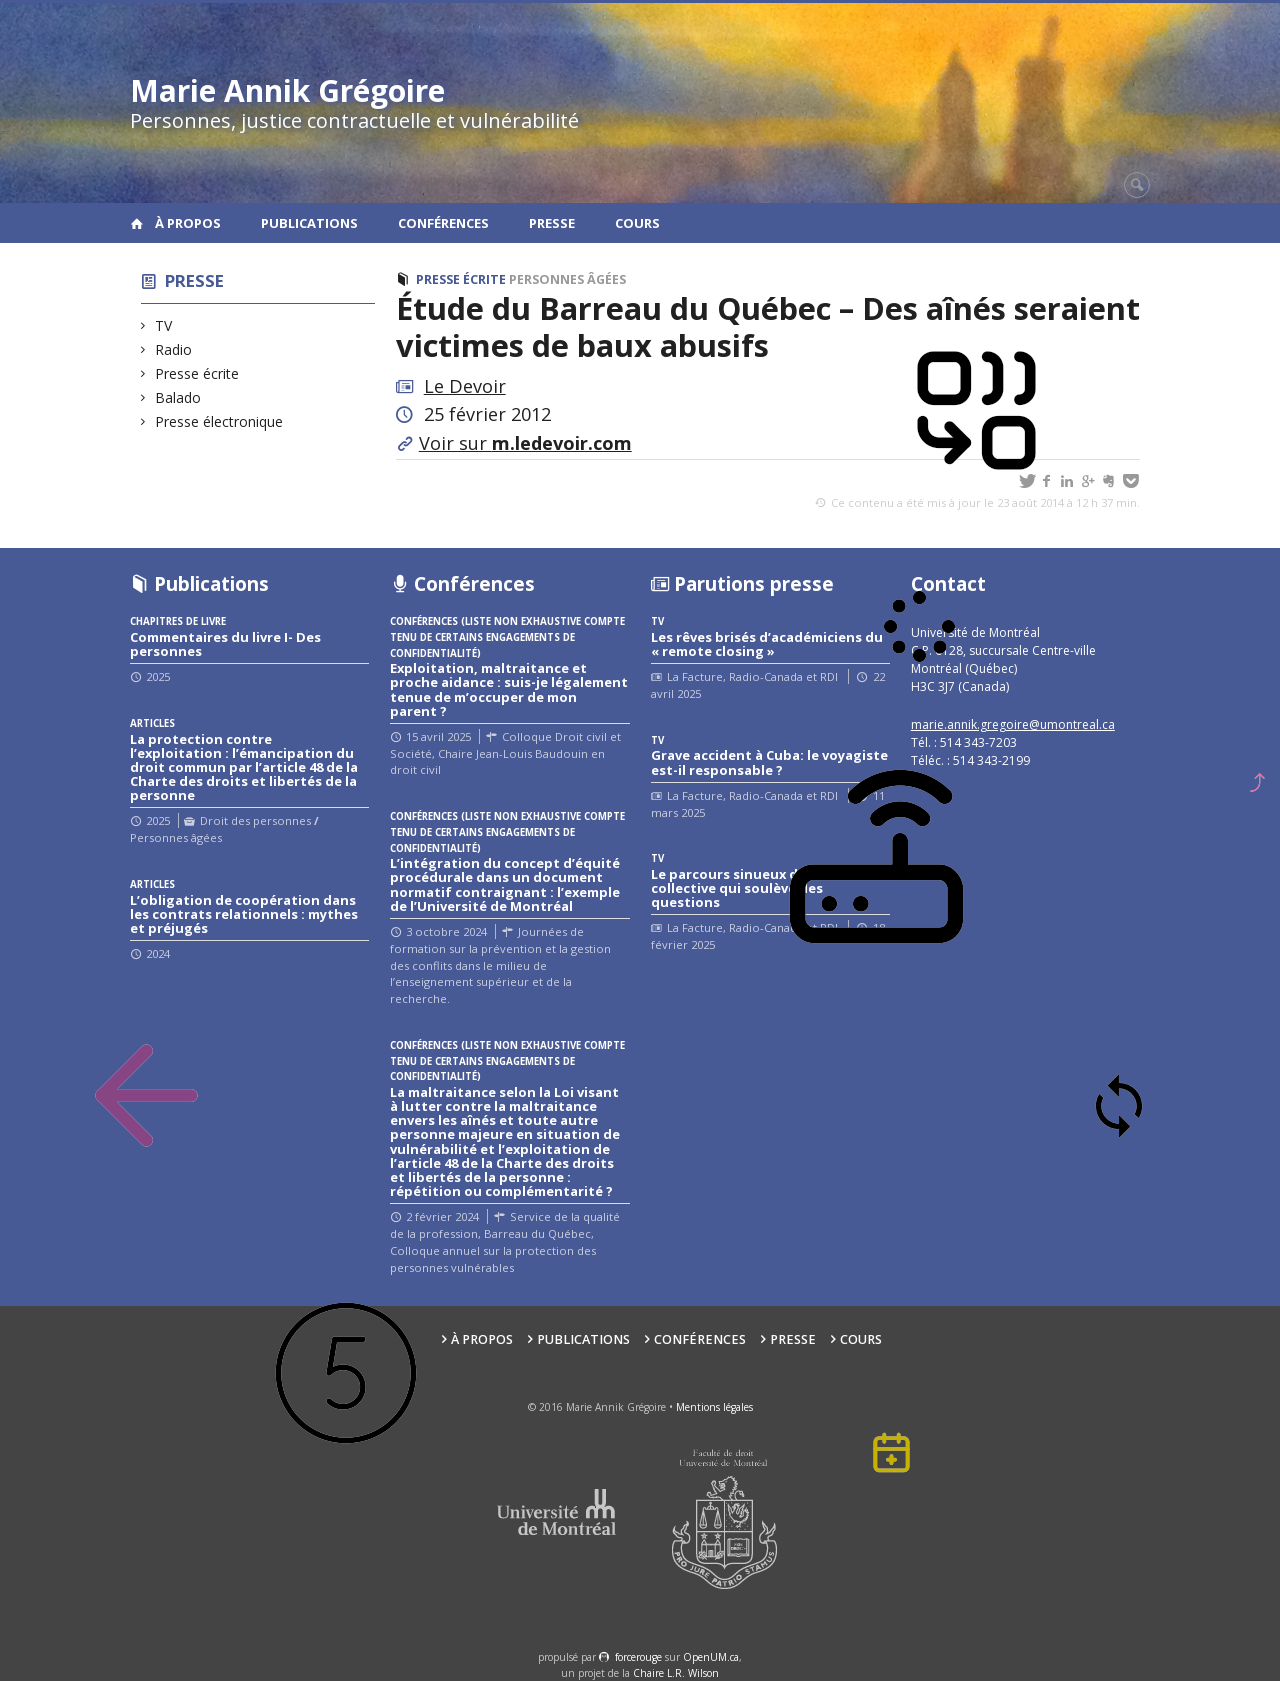 The width and height of the screenshot is (1280, 1681). I want to click on merge or combine selected items, so click(976, 410).